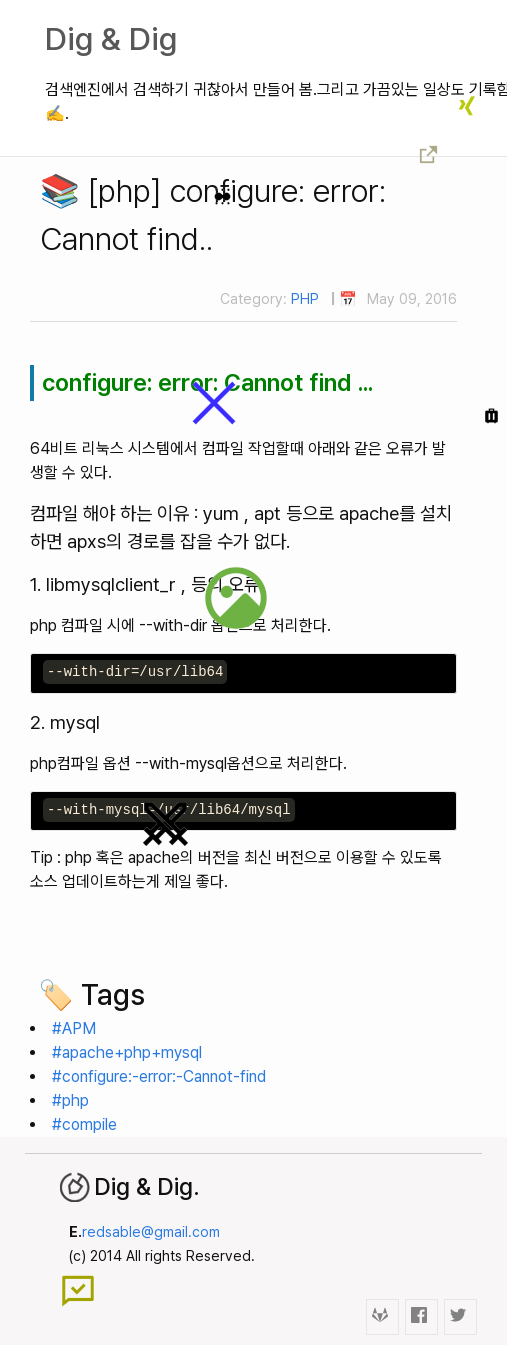 The height and width of the screenshot is (1345, 507). Describe the element at coordinates (78, 1290) in the screenshot. I see `message sent successfully` at that location.